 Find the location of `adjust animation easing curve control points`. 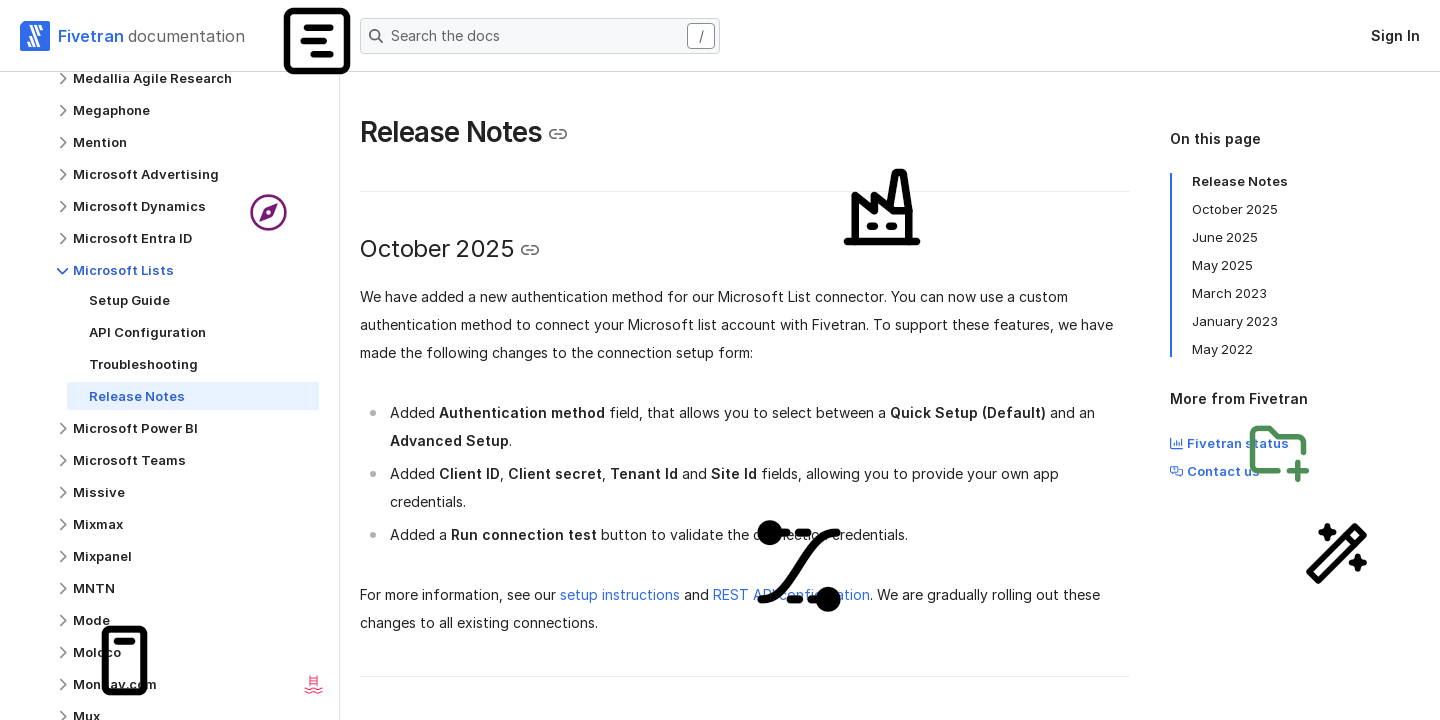

adjust animation easing curve control points is located at coordinates (799, 566).